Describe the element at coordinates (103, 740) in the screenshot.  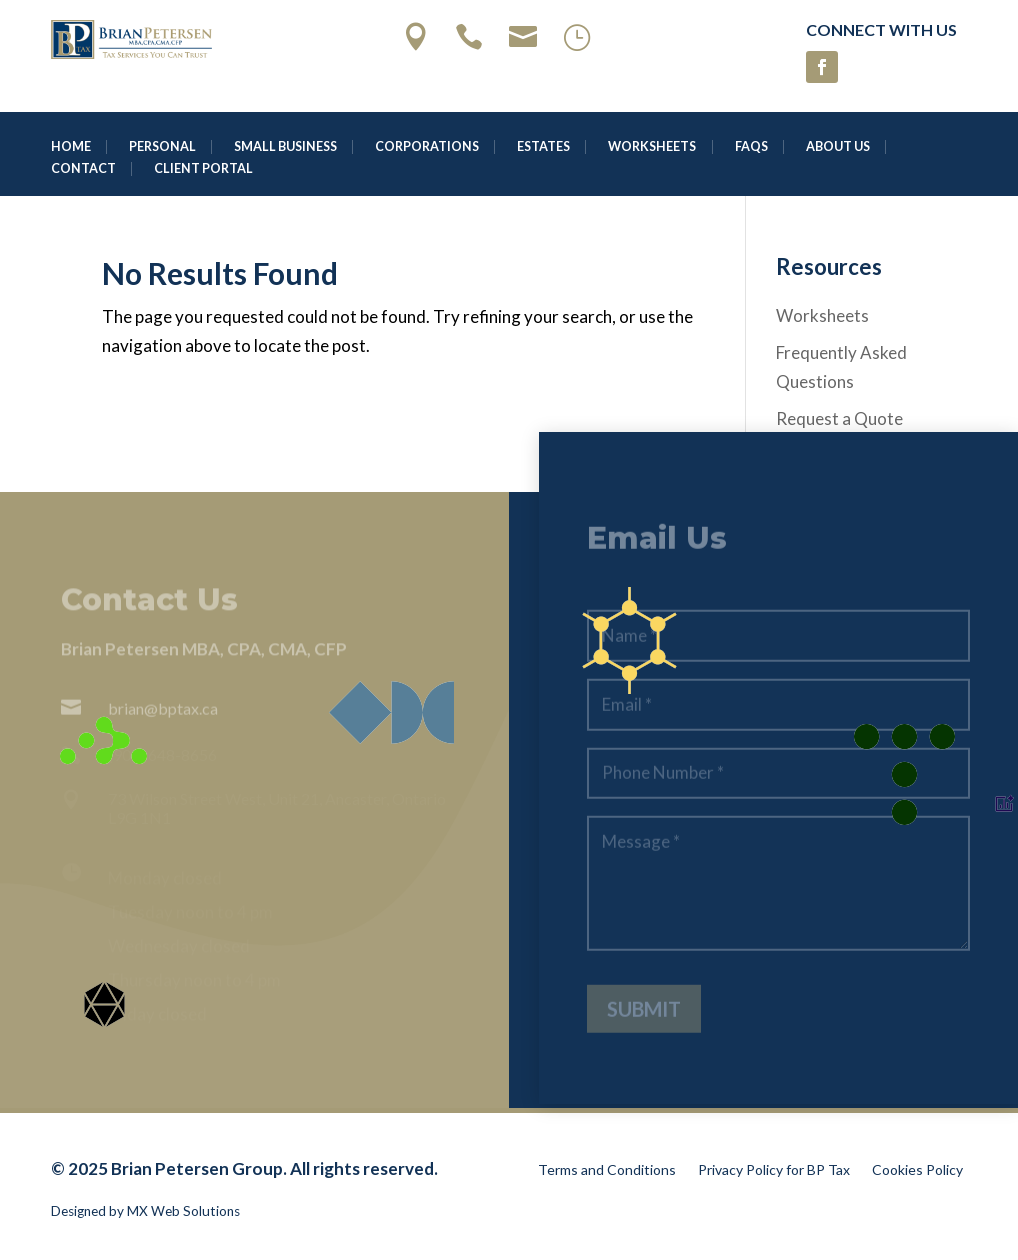
I see `react router library logo` at that location.